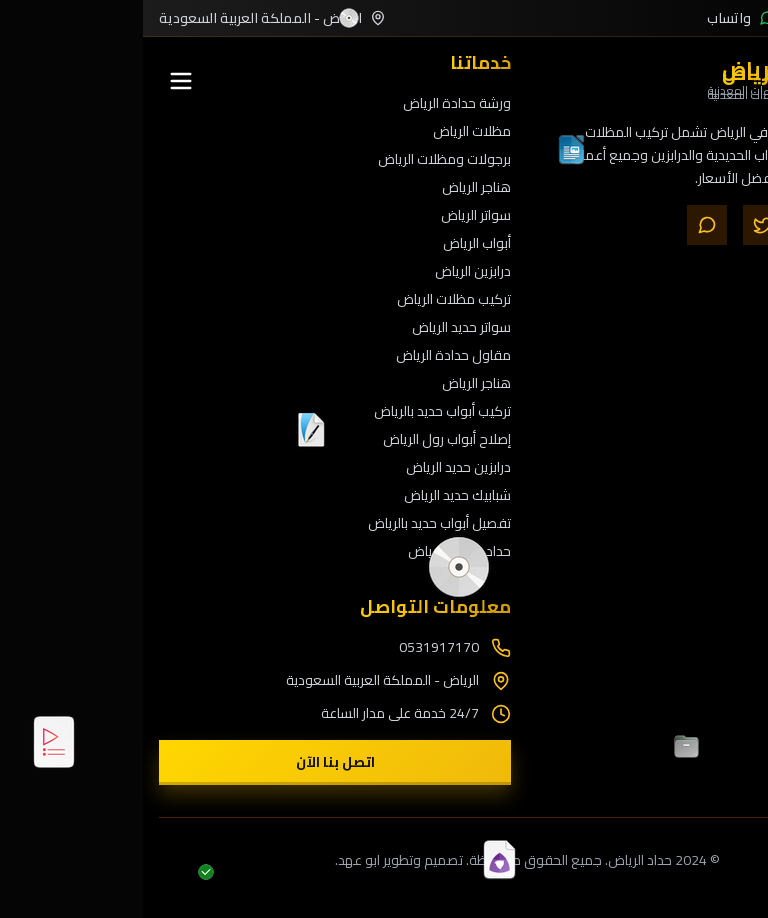 This screenshot has width=768, height=918. Describe the element at coordinates (349, 18) in the screenshot. I see `access cd/dvd drive` at that location.